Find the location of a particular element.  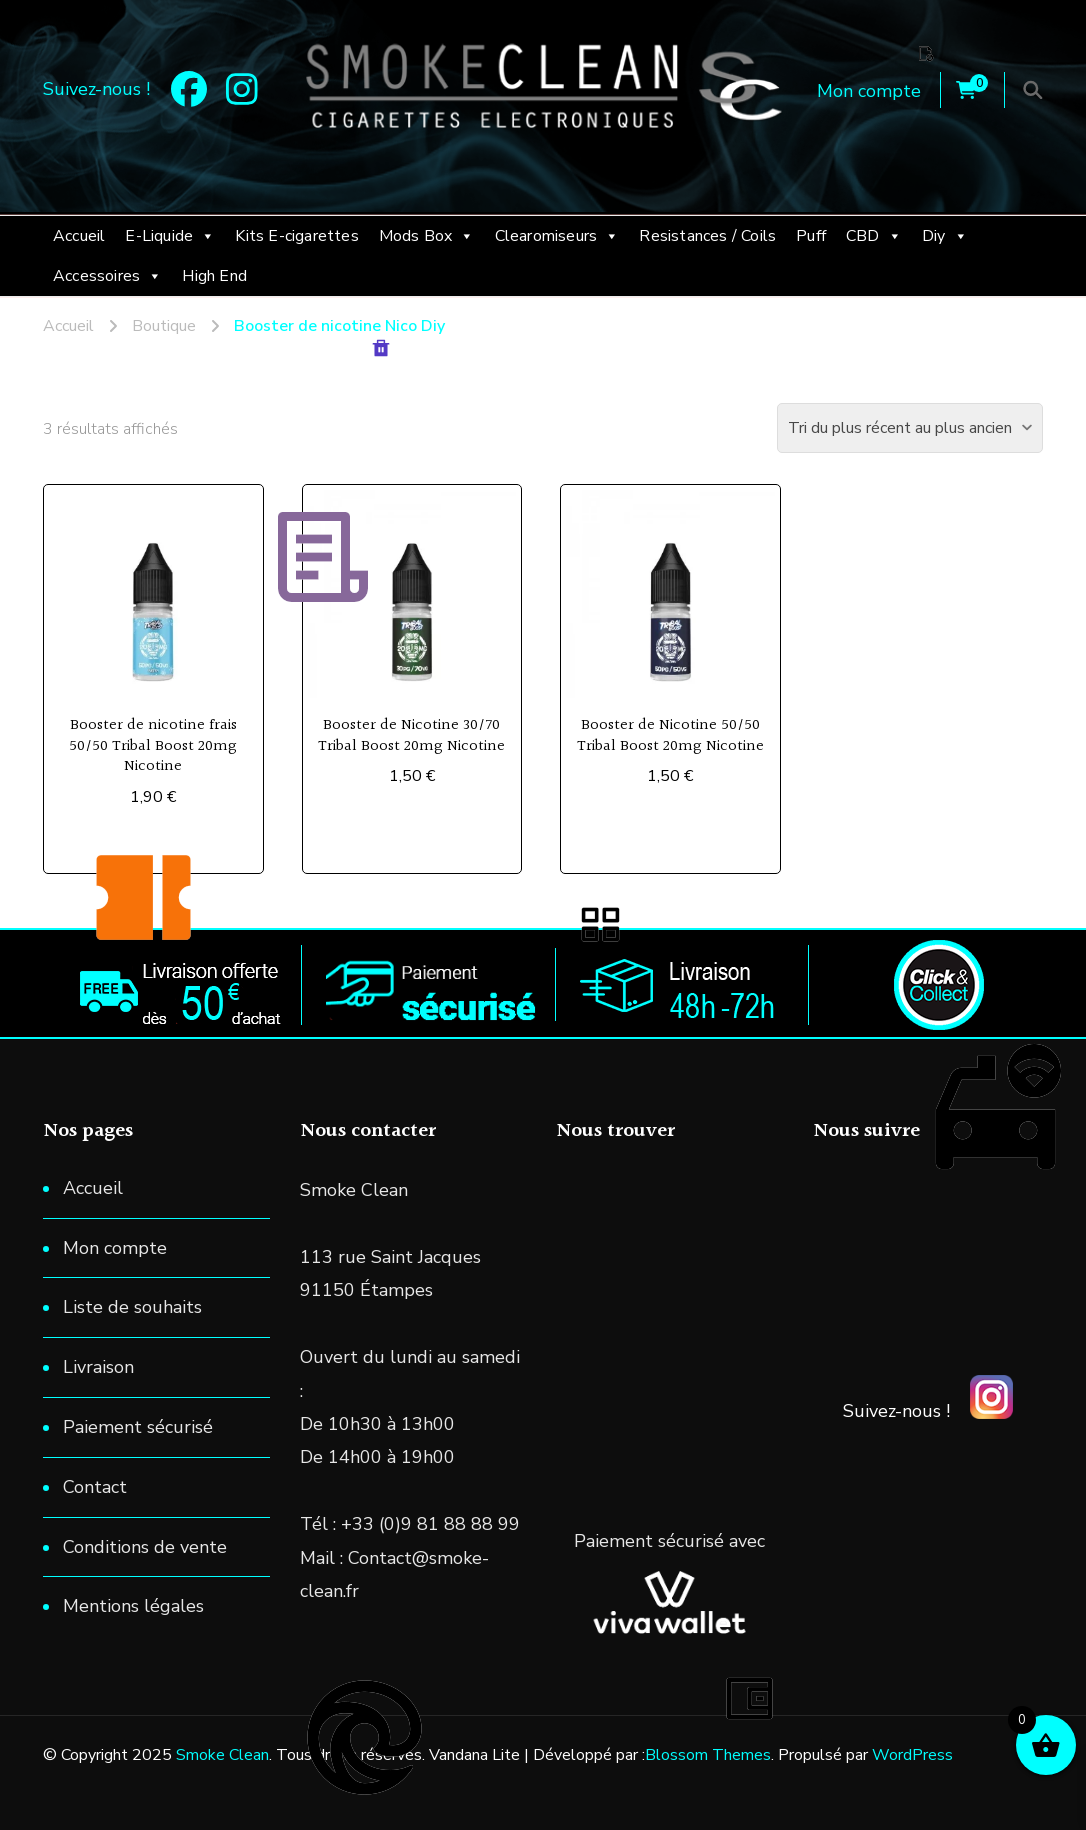

switch to gallery view is located at coordinates (600, 924).